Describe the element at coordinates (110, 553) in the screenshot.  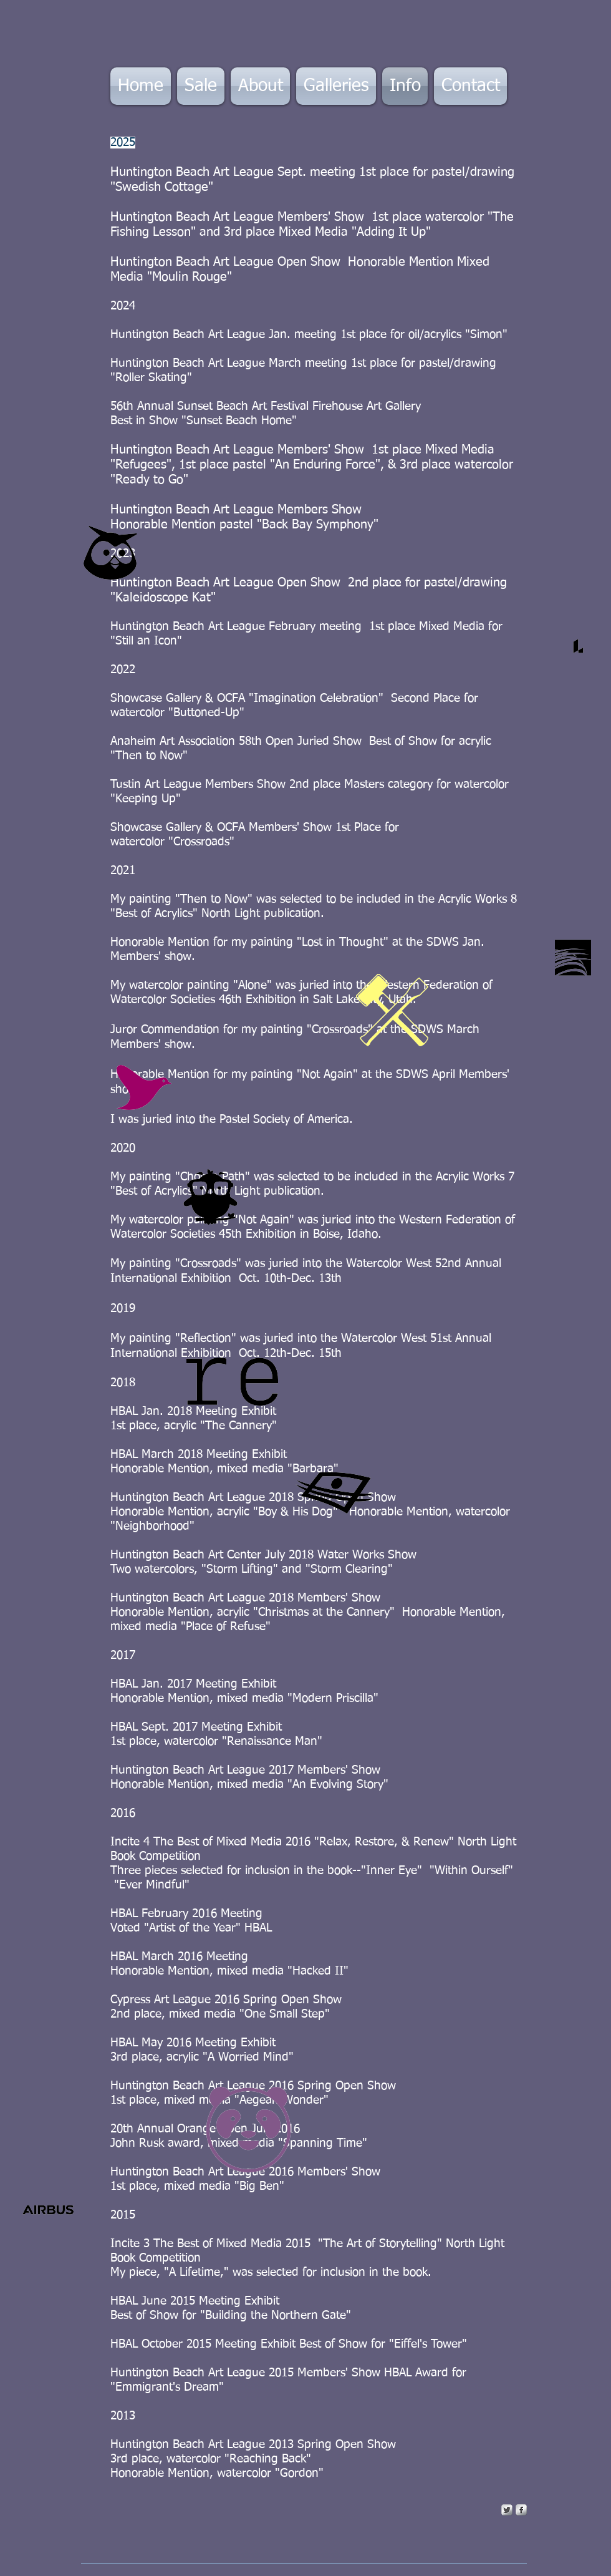
I see `open hootsuite social media management app` at that location.